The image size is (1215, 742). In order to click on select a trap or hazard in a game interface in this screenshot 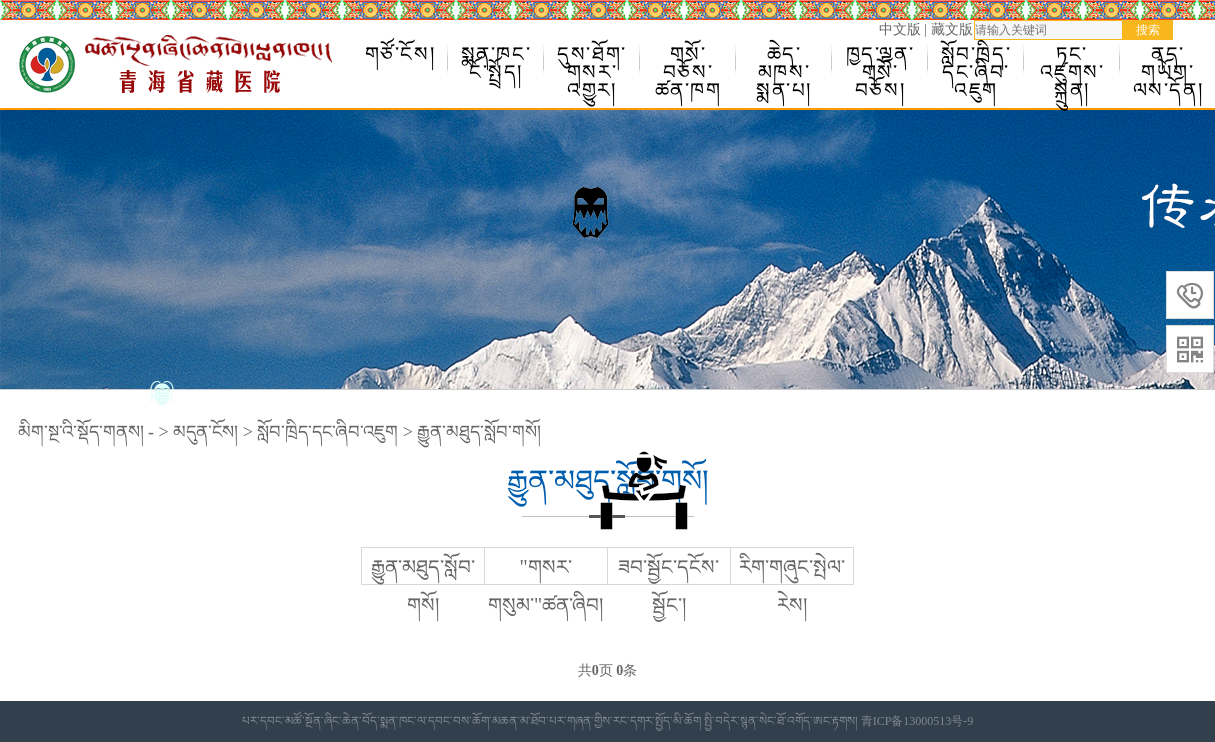, I will do `click(590, 212)`.